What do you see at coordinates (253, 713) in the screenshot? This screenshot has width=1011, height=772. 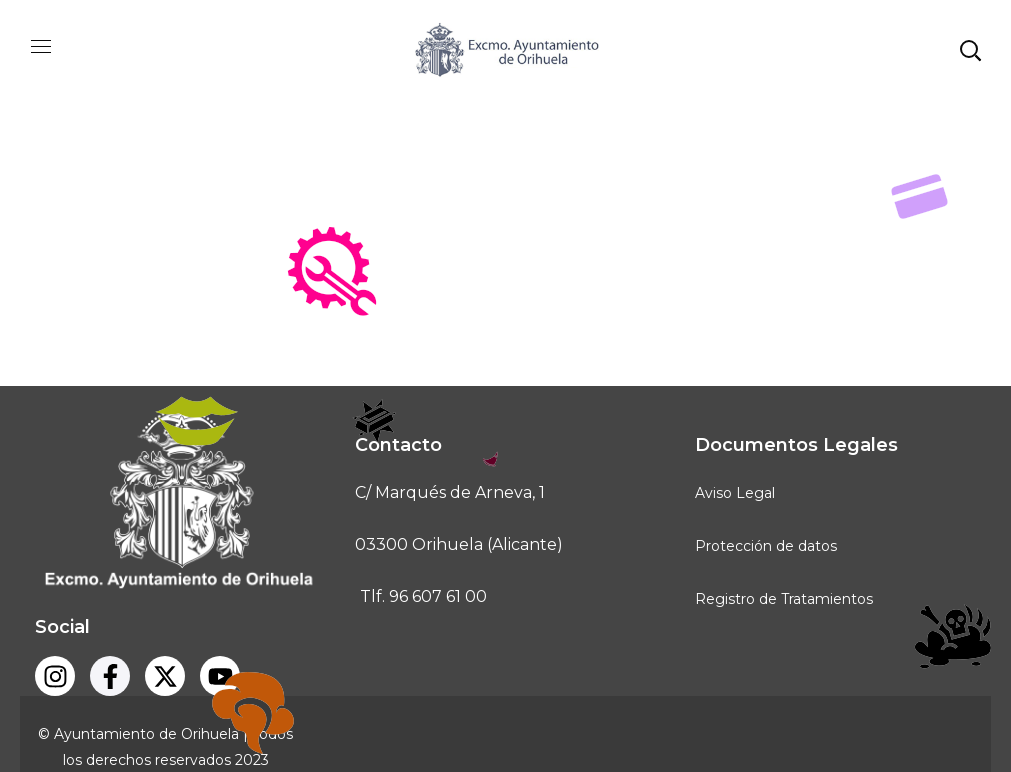 I see `open Steam gaming platform` at bounding box center [253, 713].